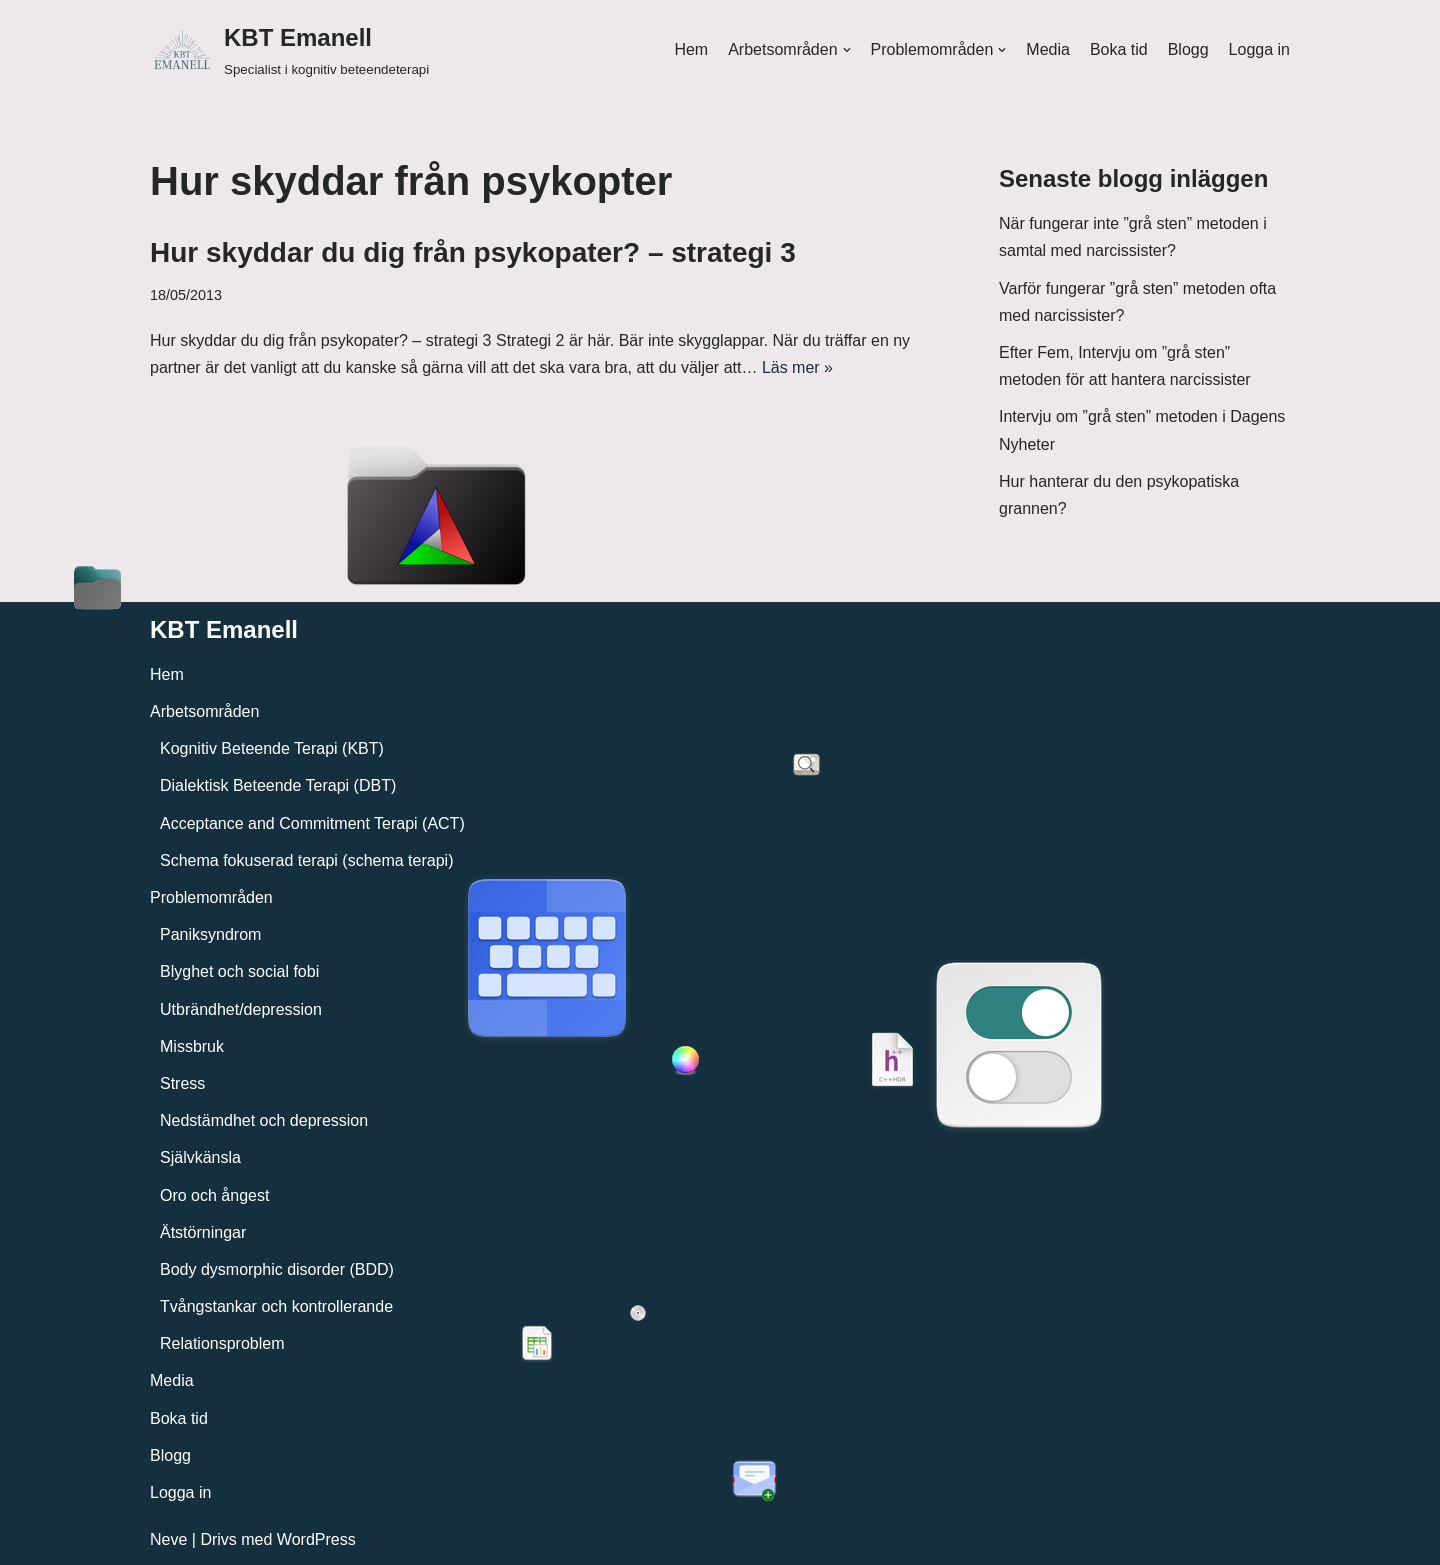 Image resolution: width=1440 pixels, height=1565 pixels. Describe the element at coordinates (892, 1060) in the screenshot. I see `a C++ header file` at that location.